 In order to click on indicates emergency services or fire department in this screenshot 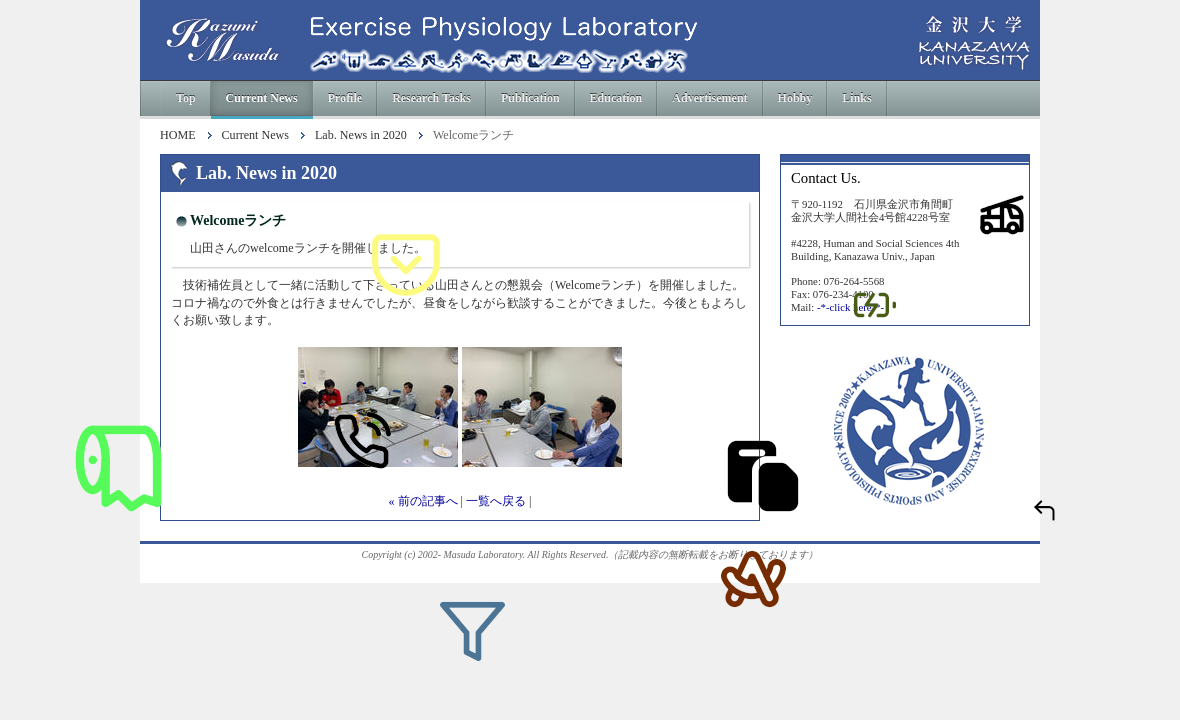, I will do `click(1002, 217)`.